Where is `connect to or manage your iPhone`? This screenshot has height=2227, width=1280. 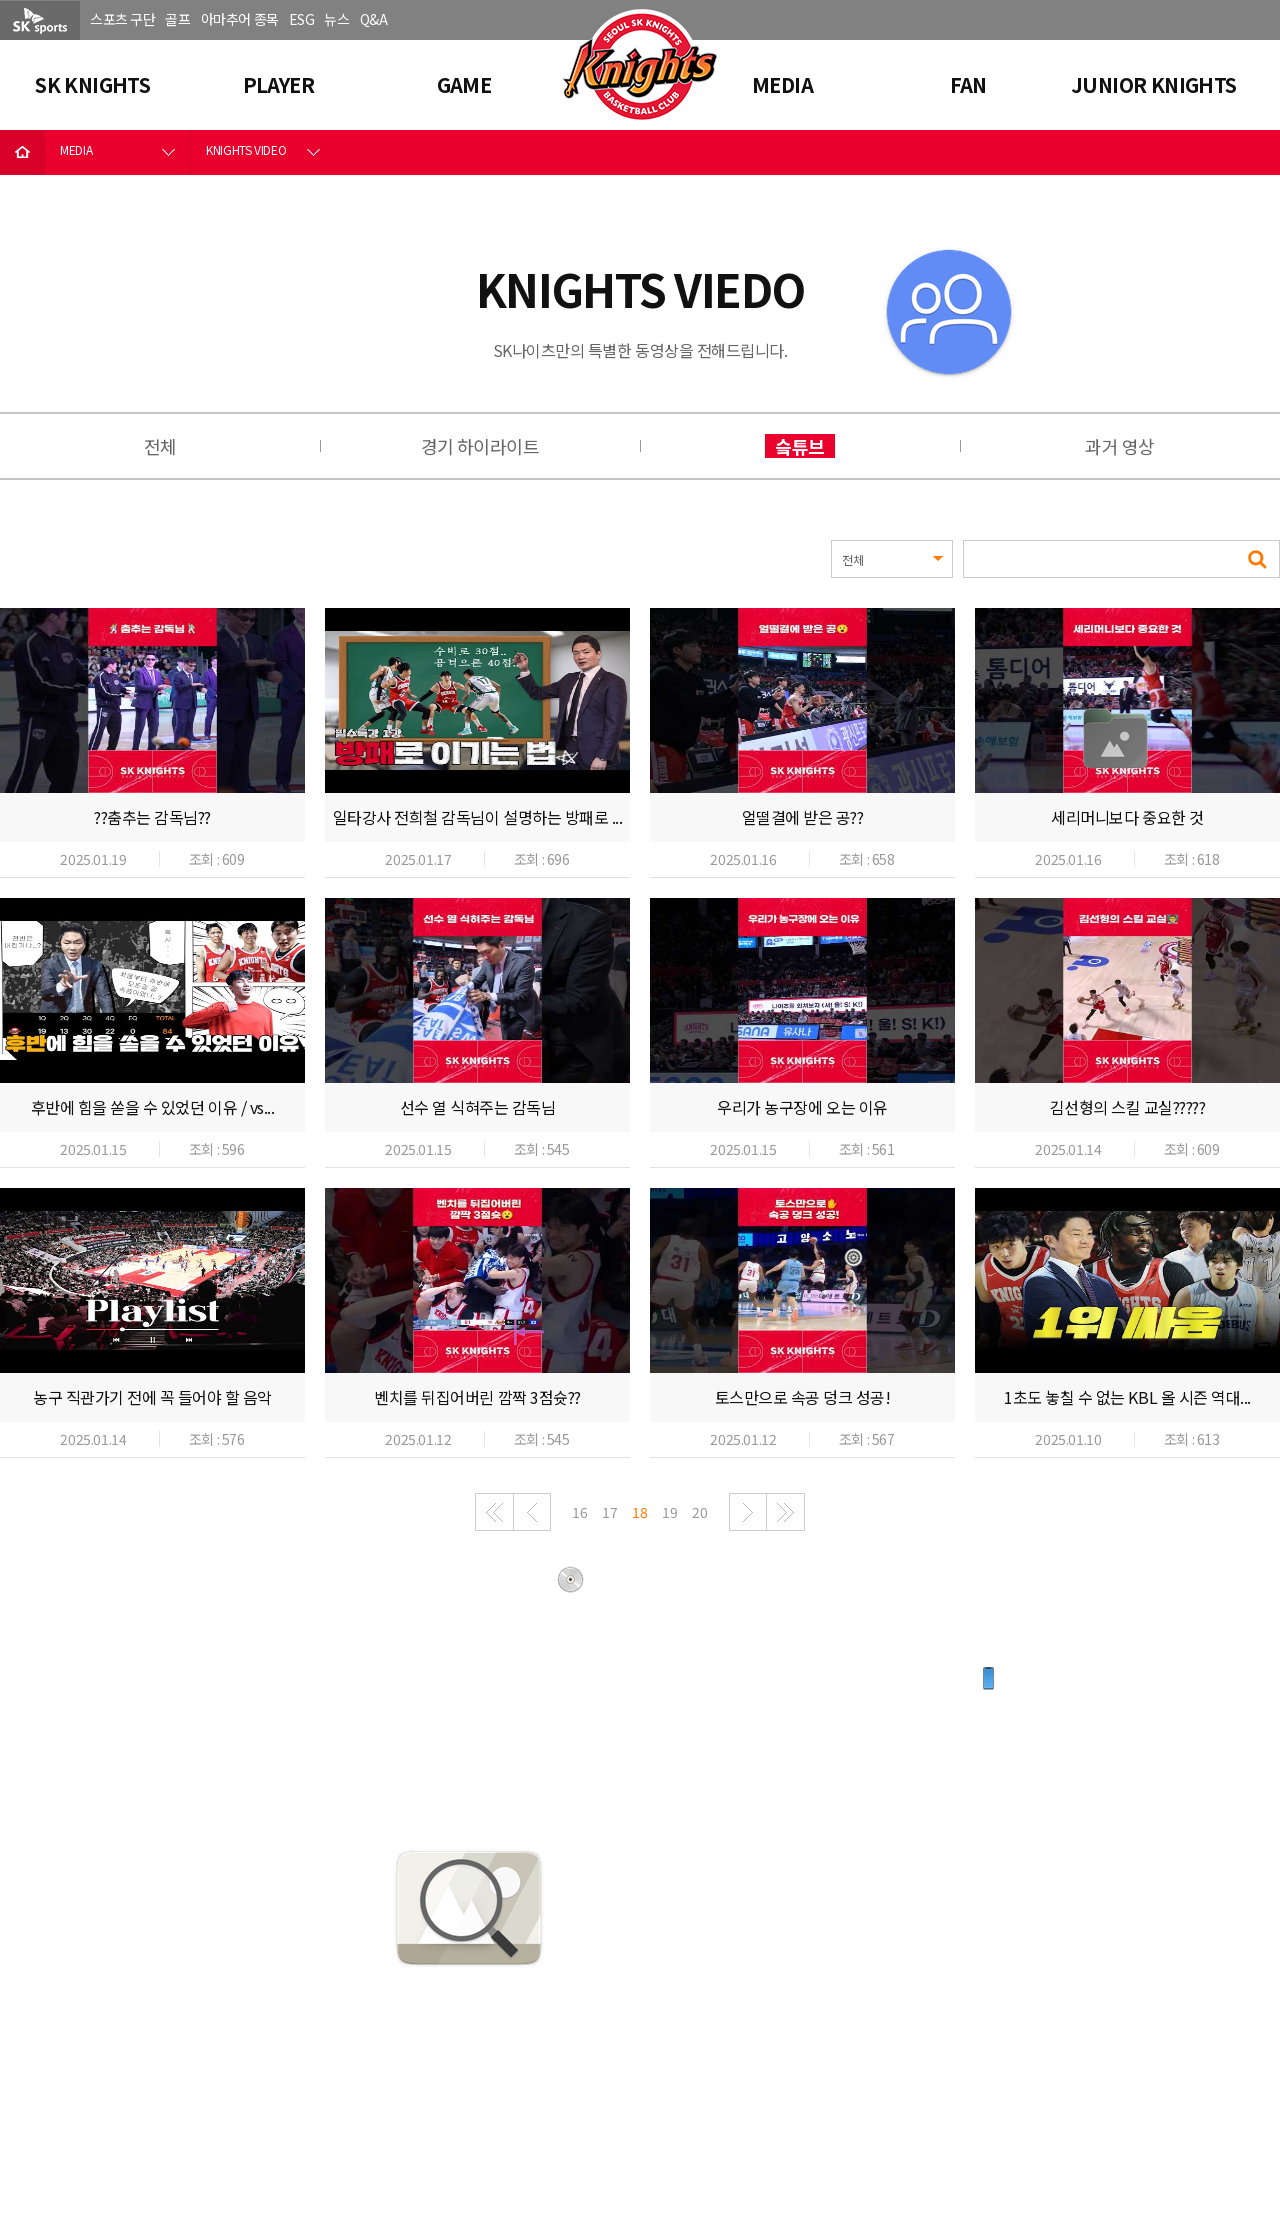 connect to or manage your iPhone is located at coordinates (988, 1678).